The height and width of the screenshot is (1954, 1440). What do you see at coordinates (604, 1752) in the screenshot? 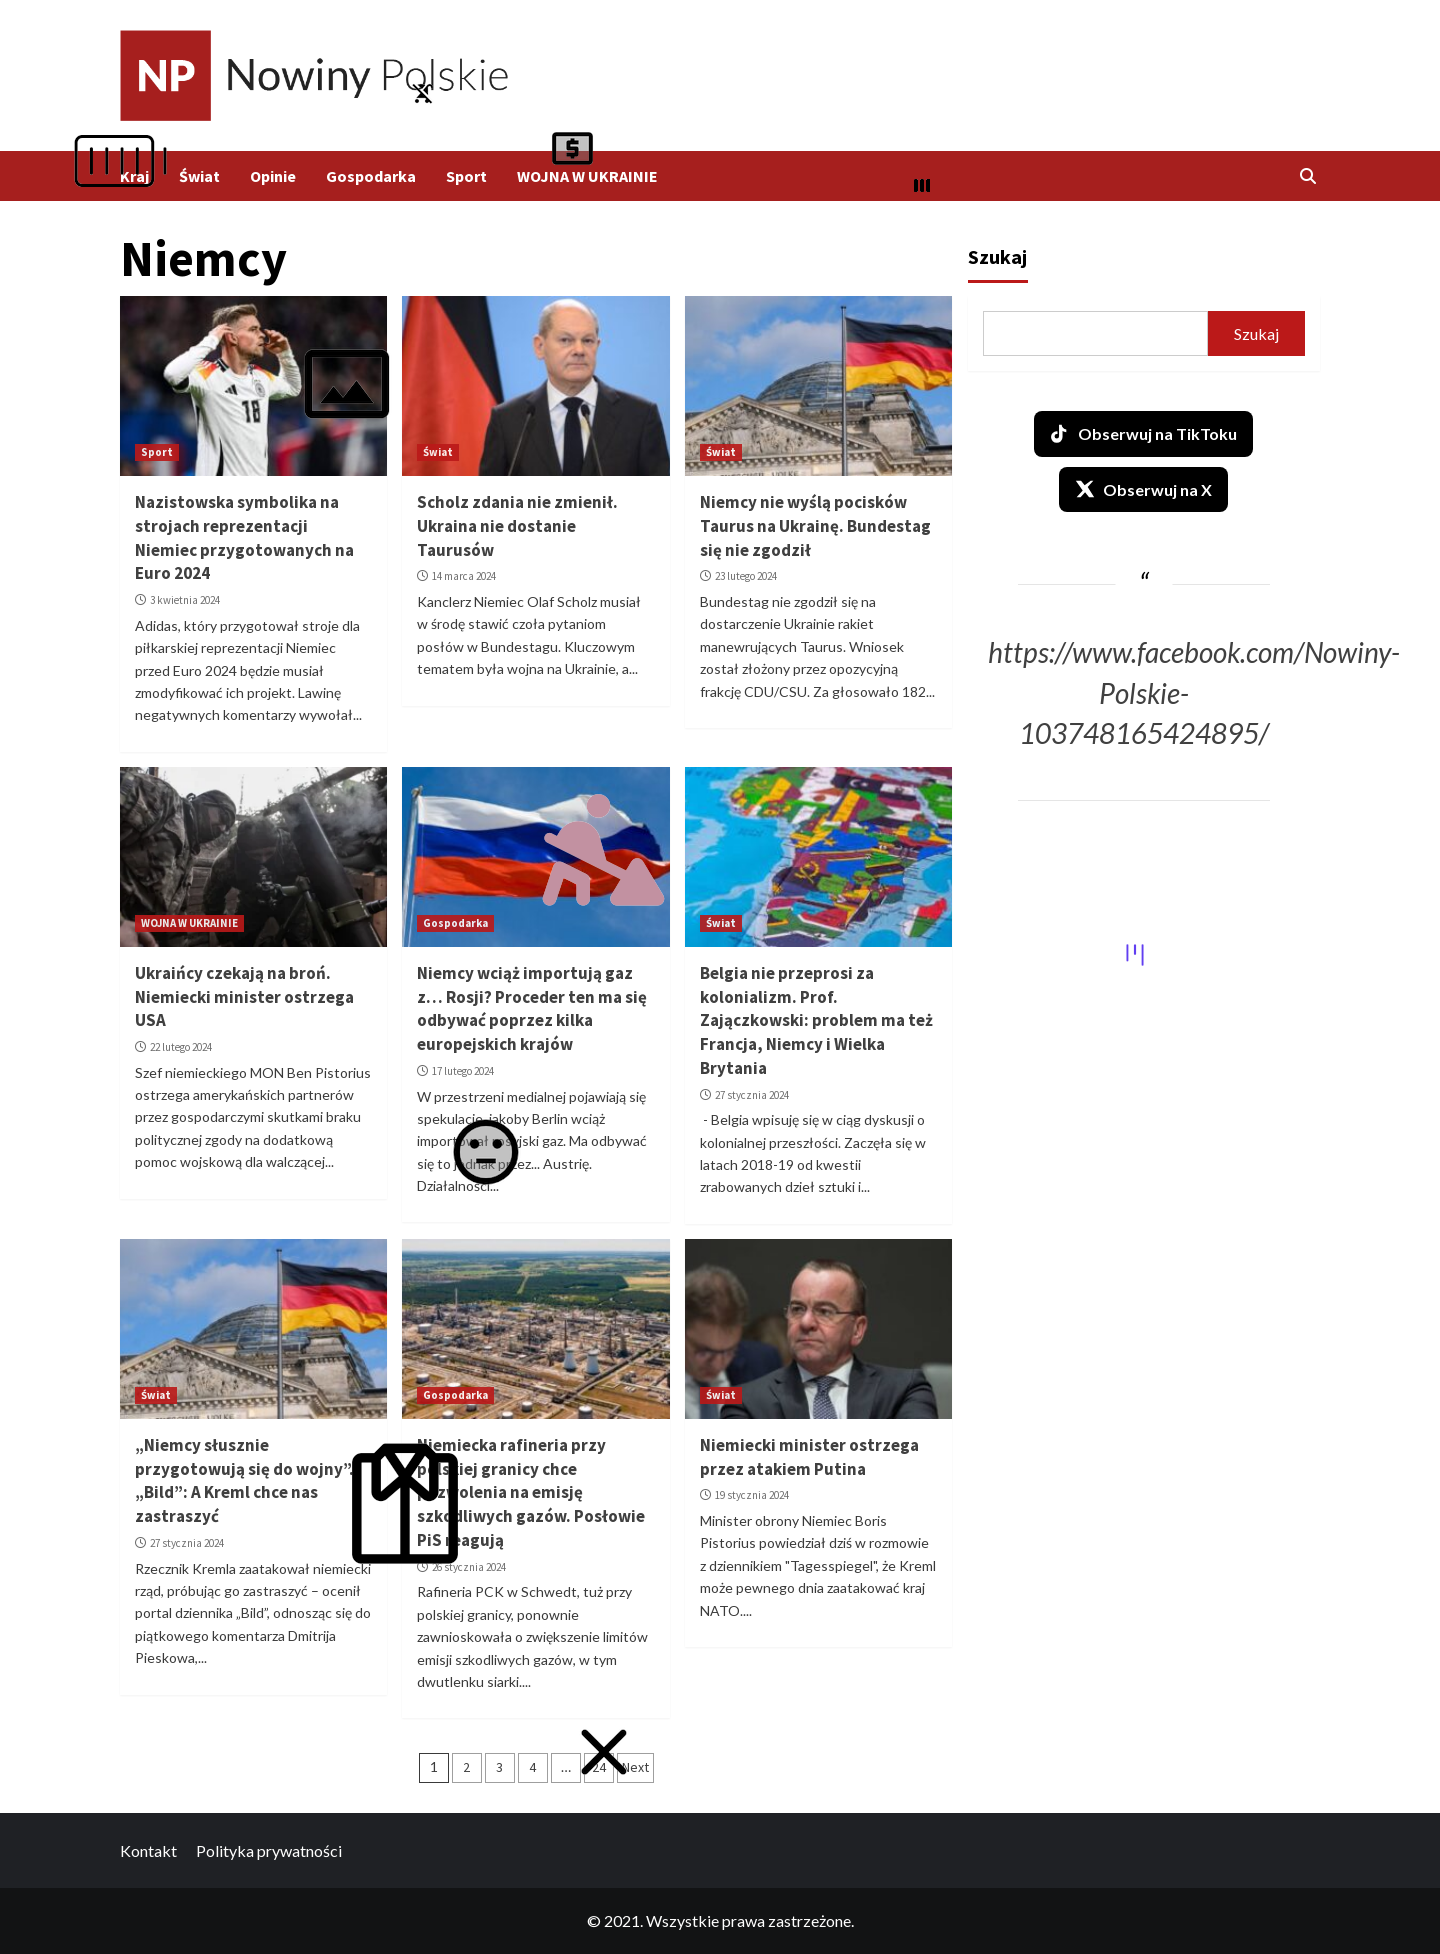
I see `close the current window or dialog` at bounding box center [604, 1752].